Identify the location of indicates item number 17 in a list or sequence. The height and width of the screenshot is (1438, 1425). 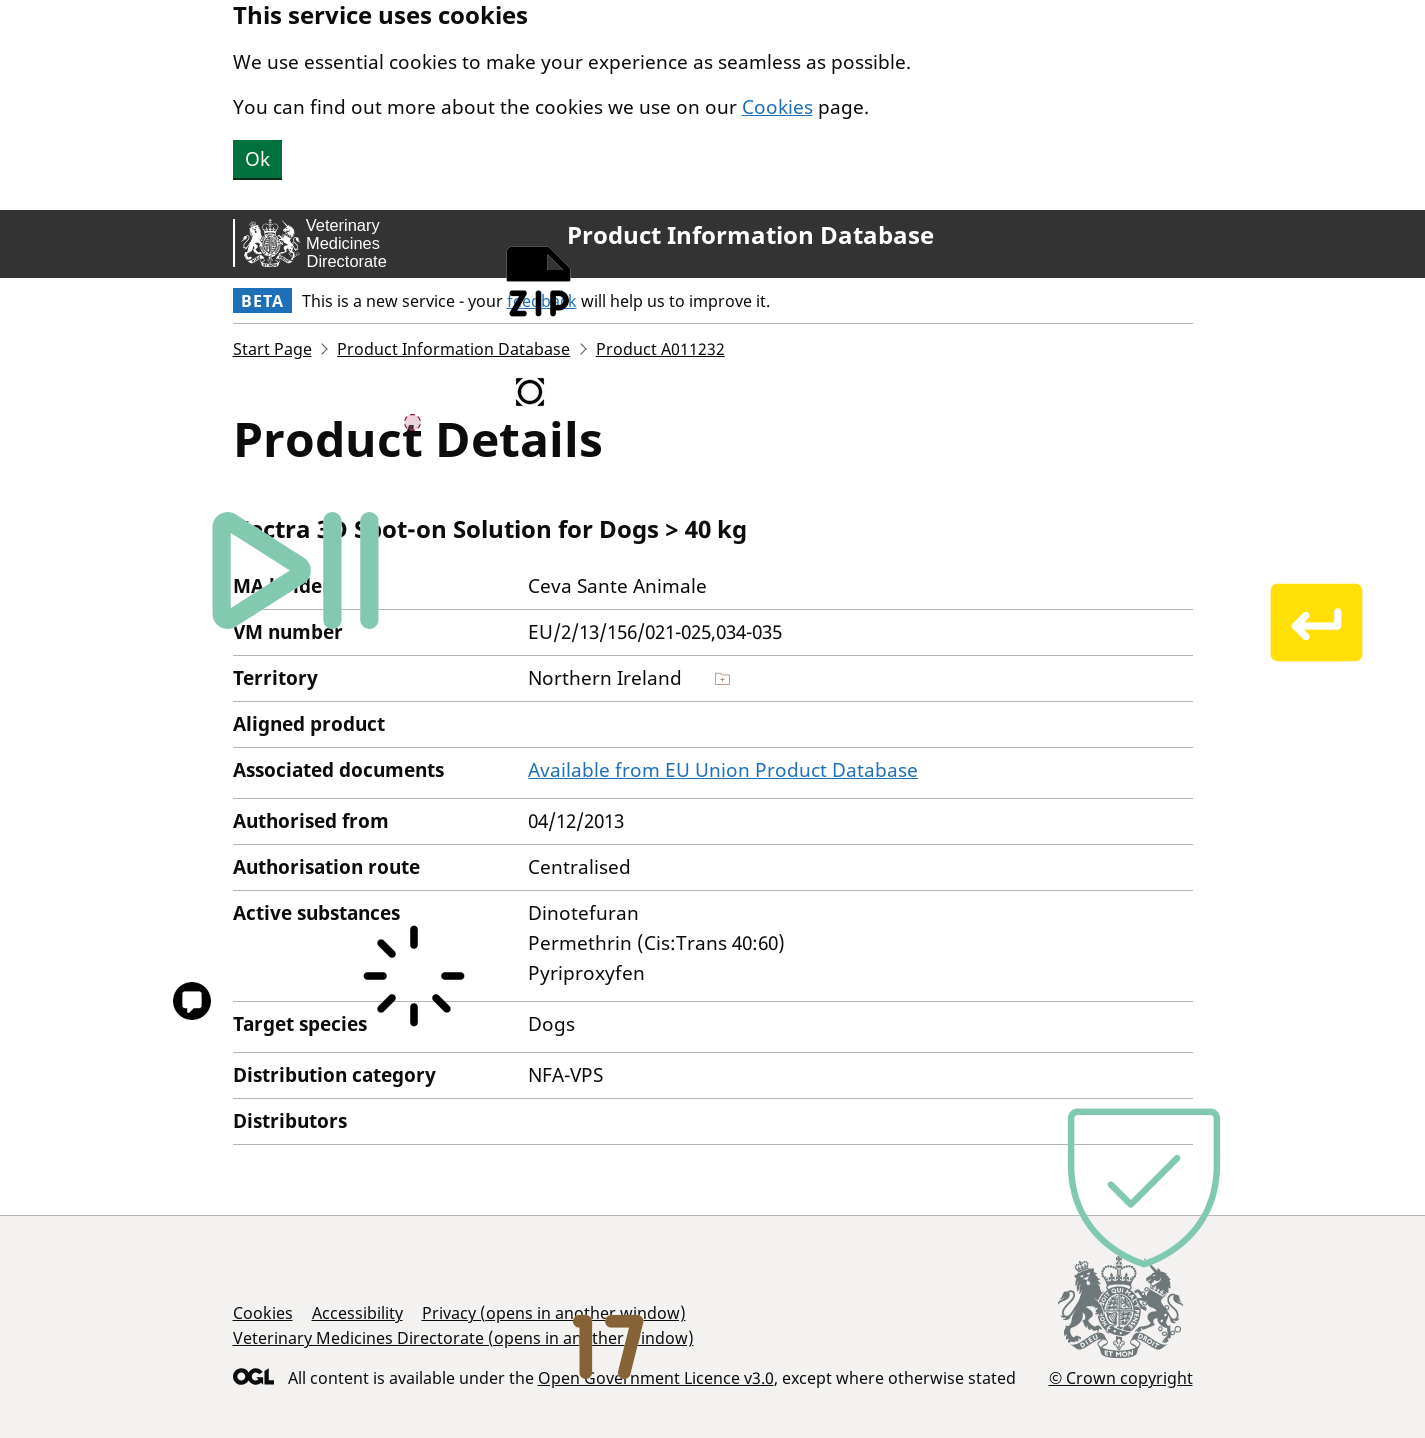
(605, 1347).